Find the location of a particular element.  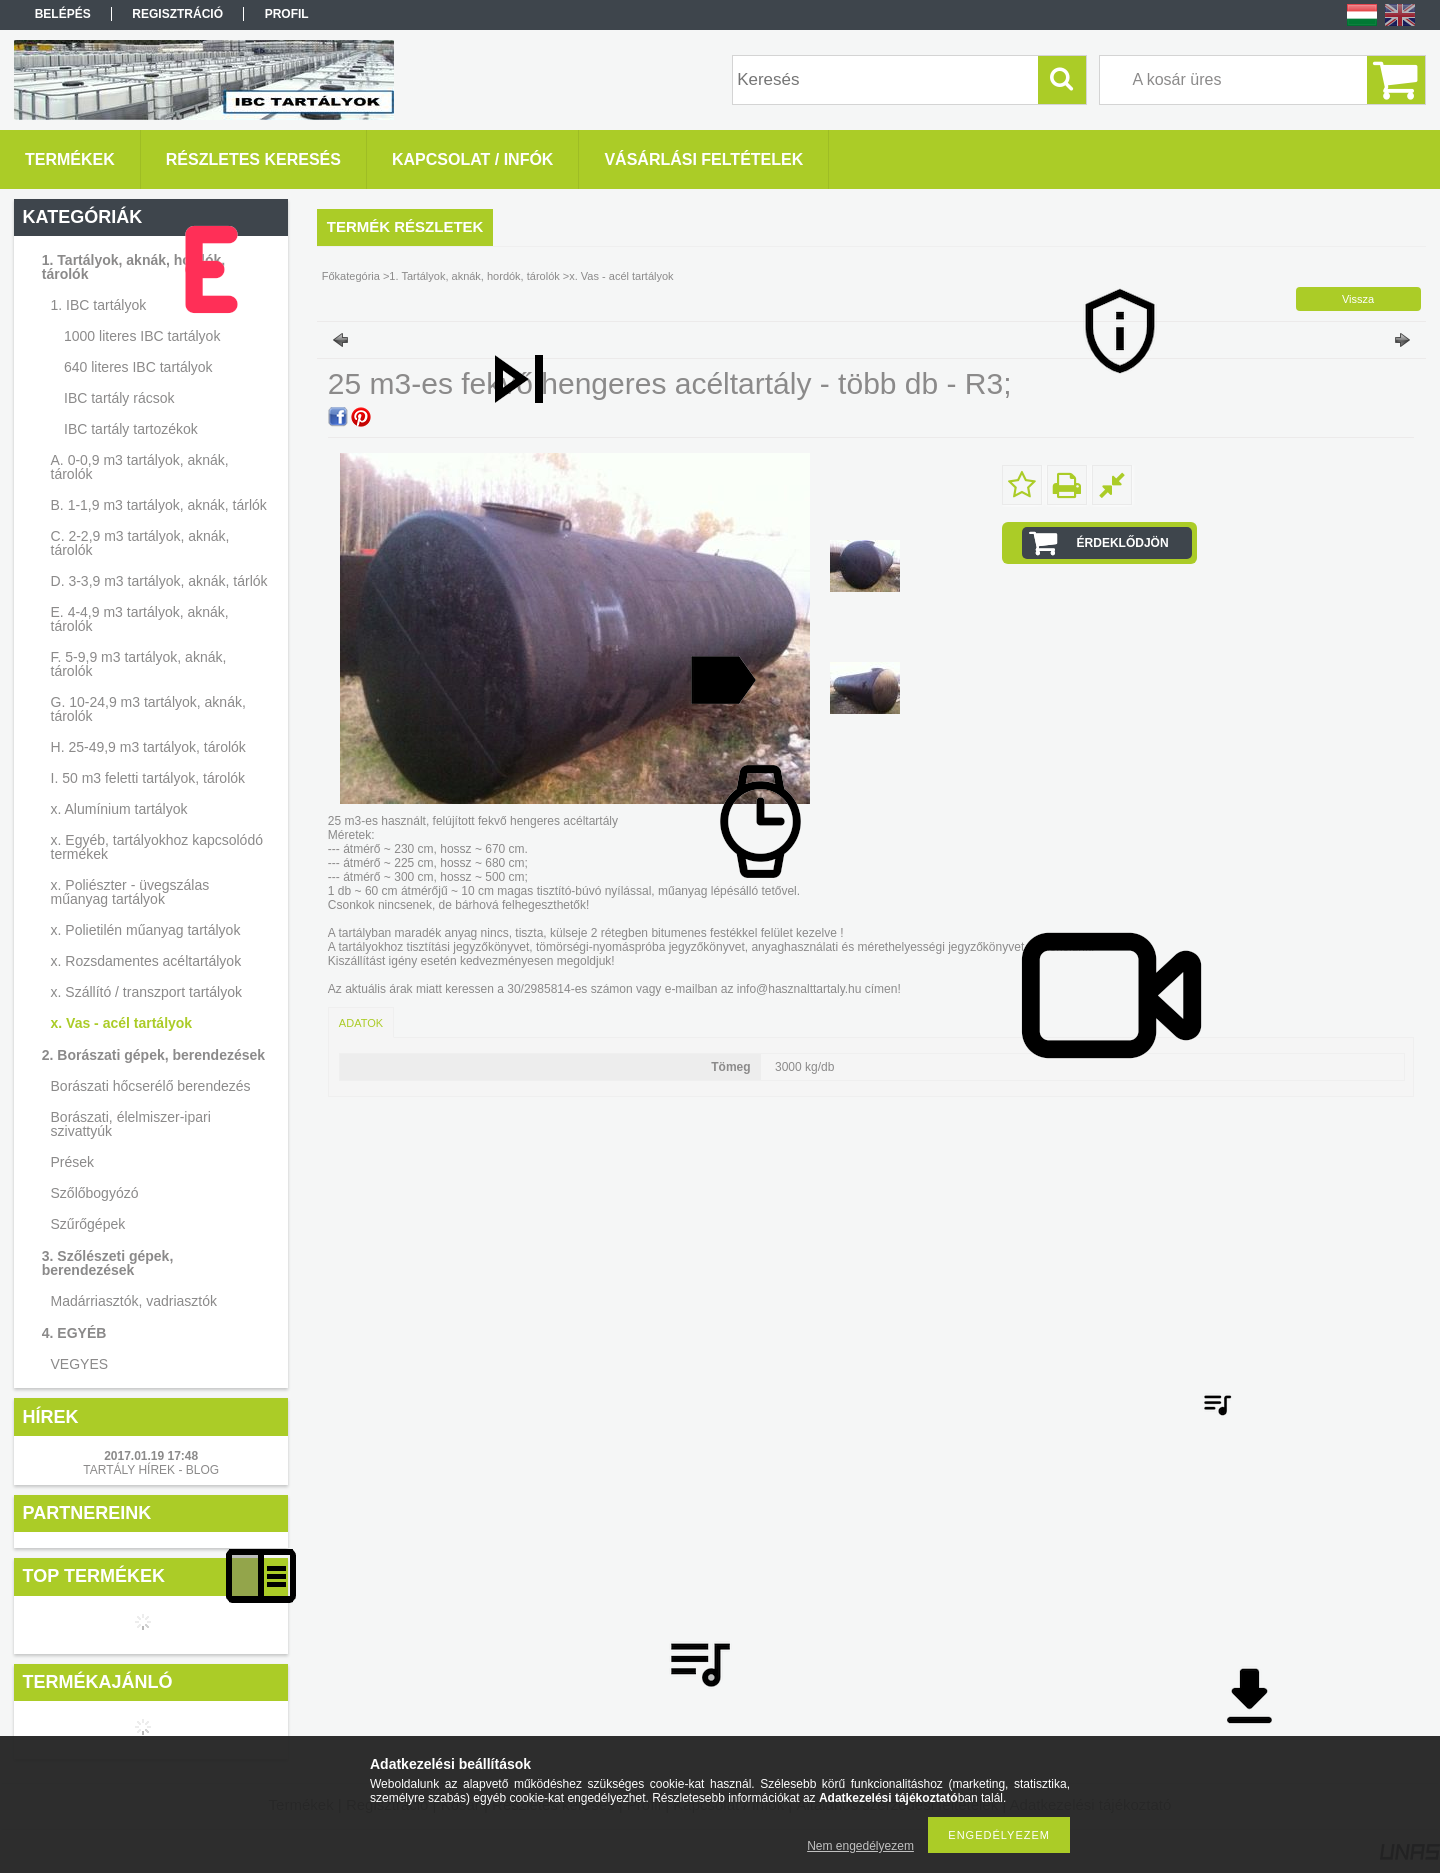

start a video call is located at coordinates (1111, 995).